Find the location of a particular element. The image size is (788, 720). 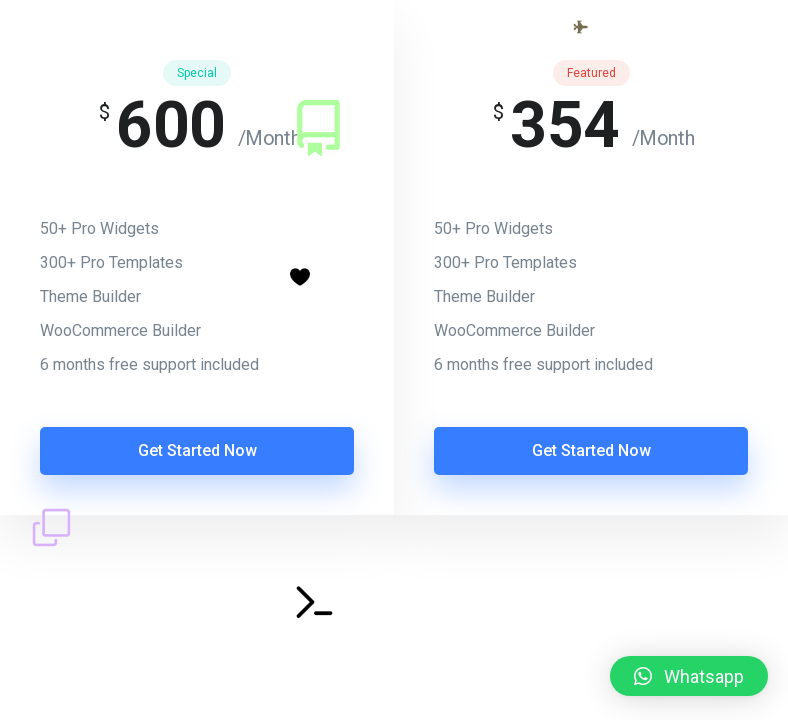

copy to clipboard is located at coordinates (51, 527).